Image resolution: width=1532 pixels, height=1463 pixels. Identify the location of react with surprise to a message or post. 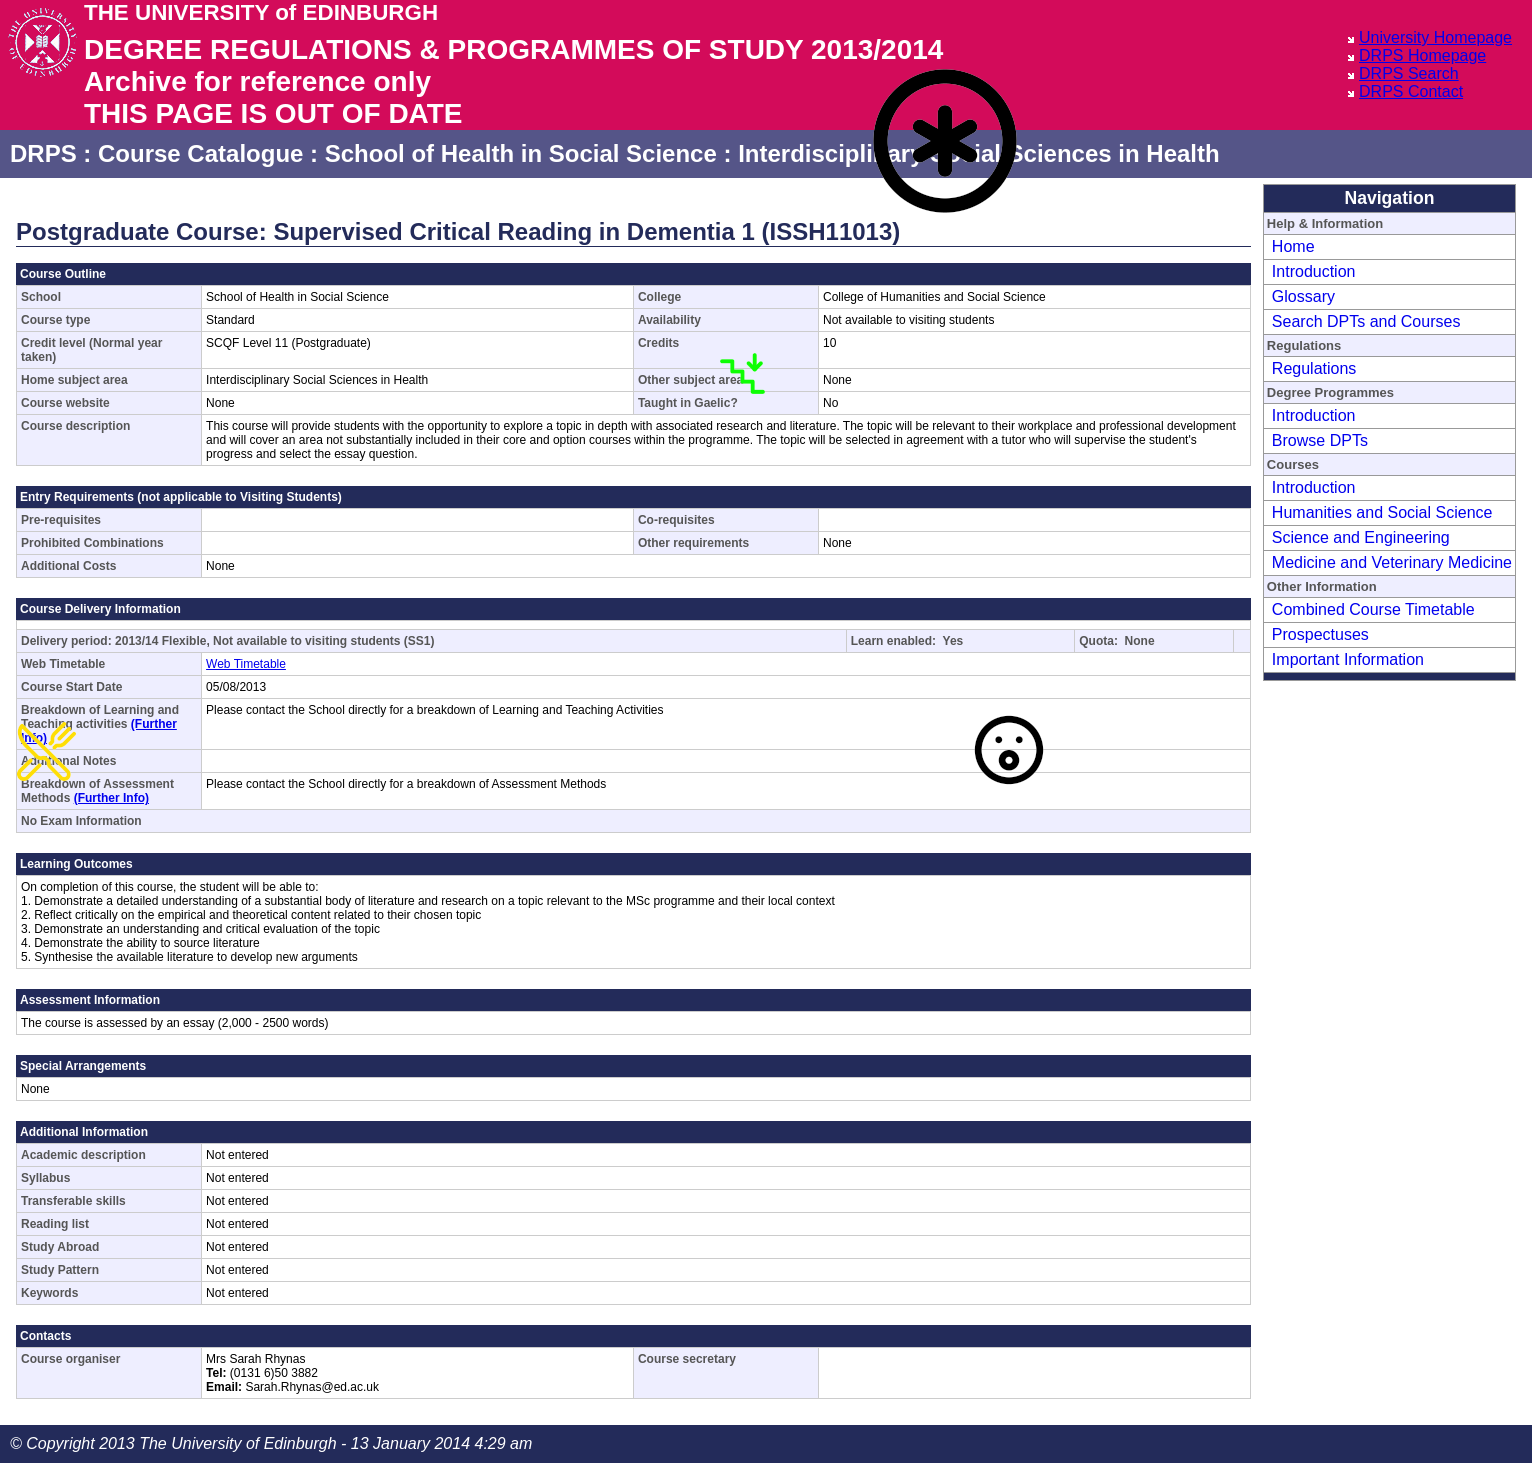
(1009, 750).